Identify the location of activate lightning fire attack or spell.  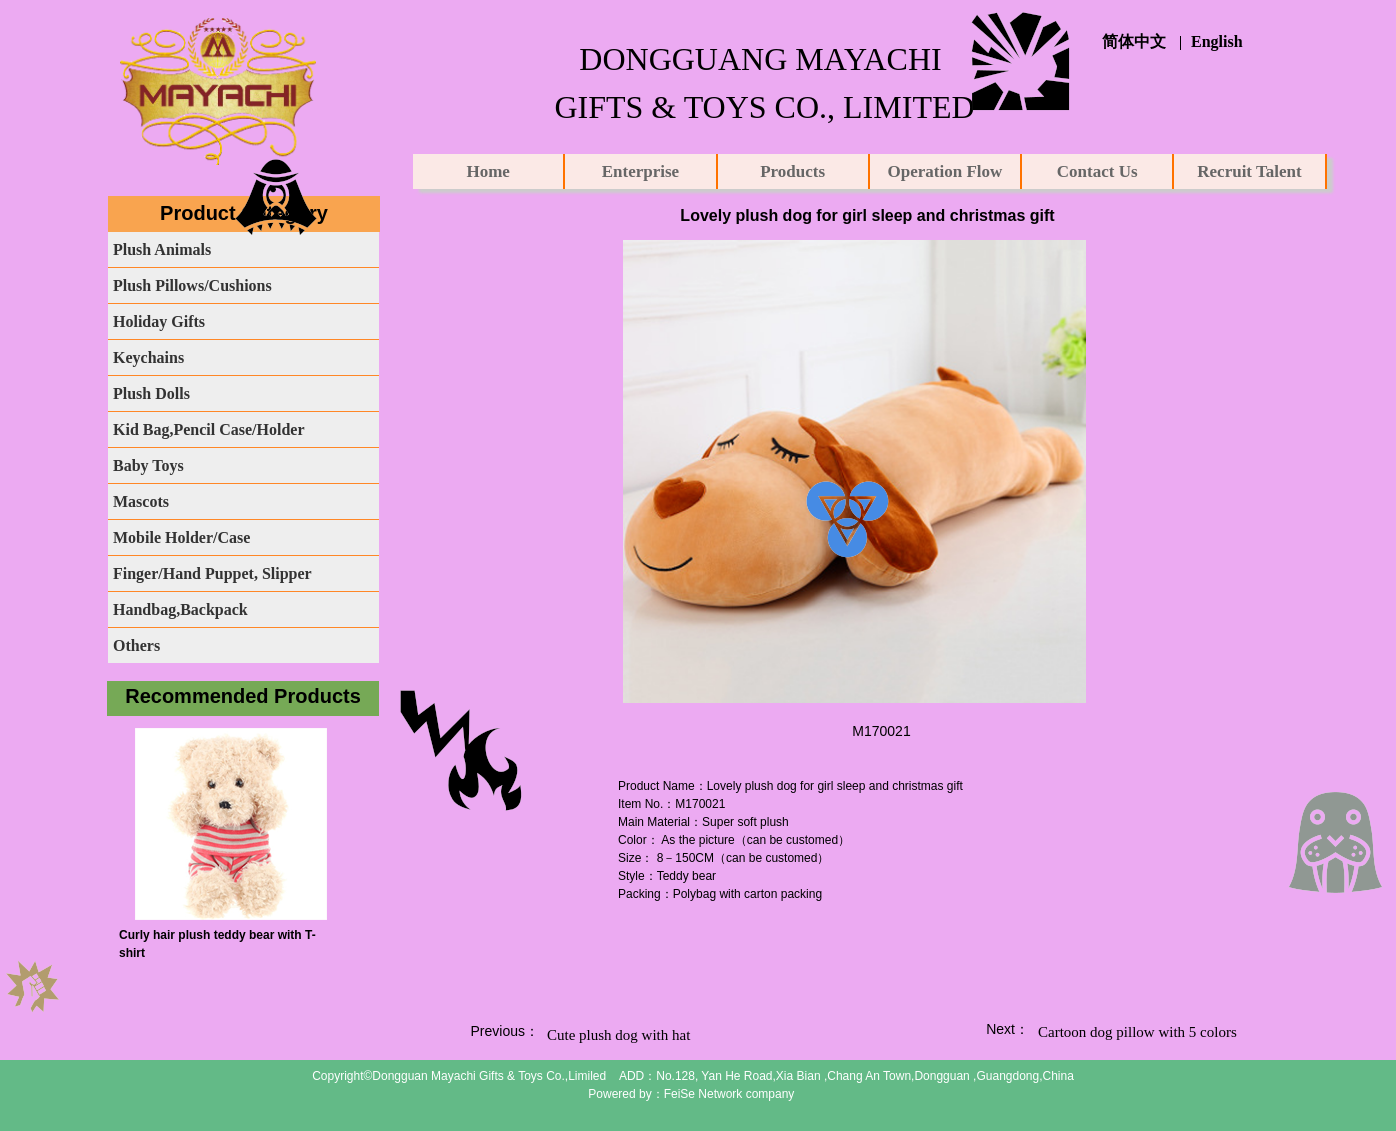
(461, 751).